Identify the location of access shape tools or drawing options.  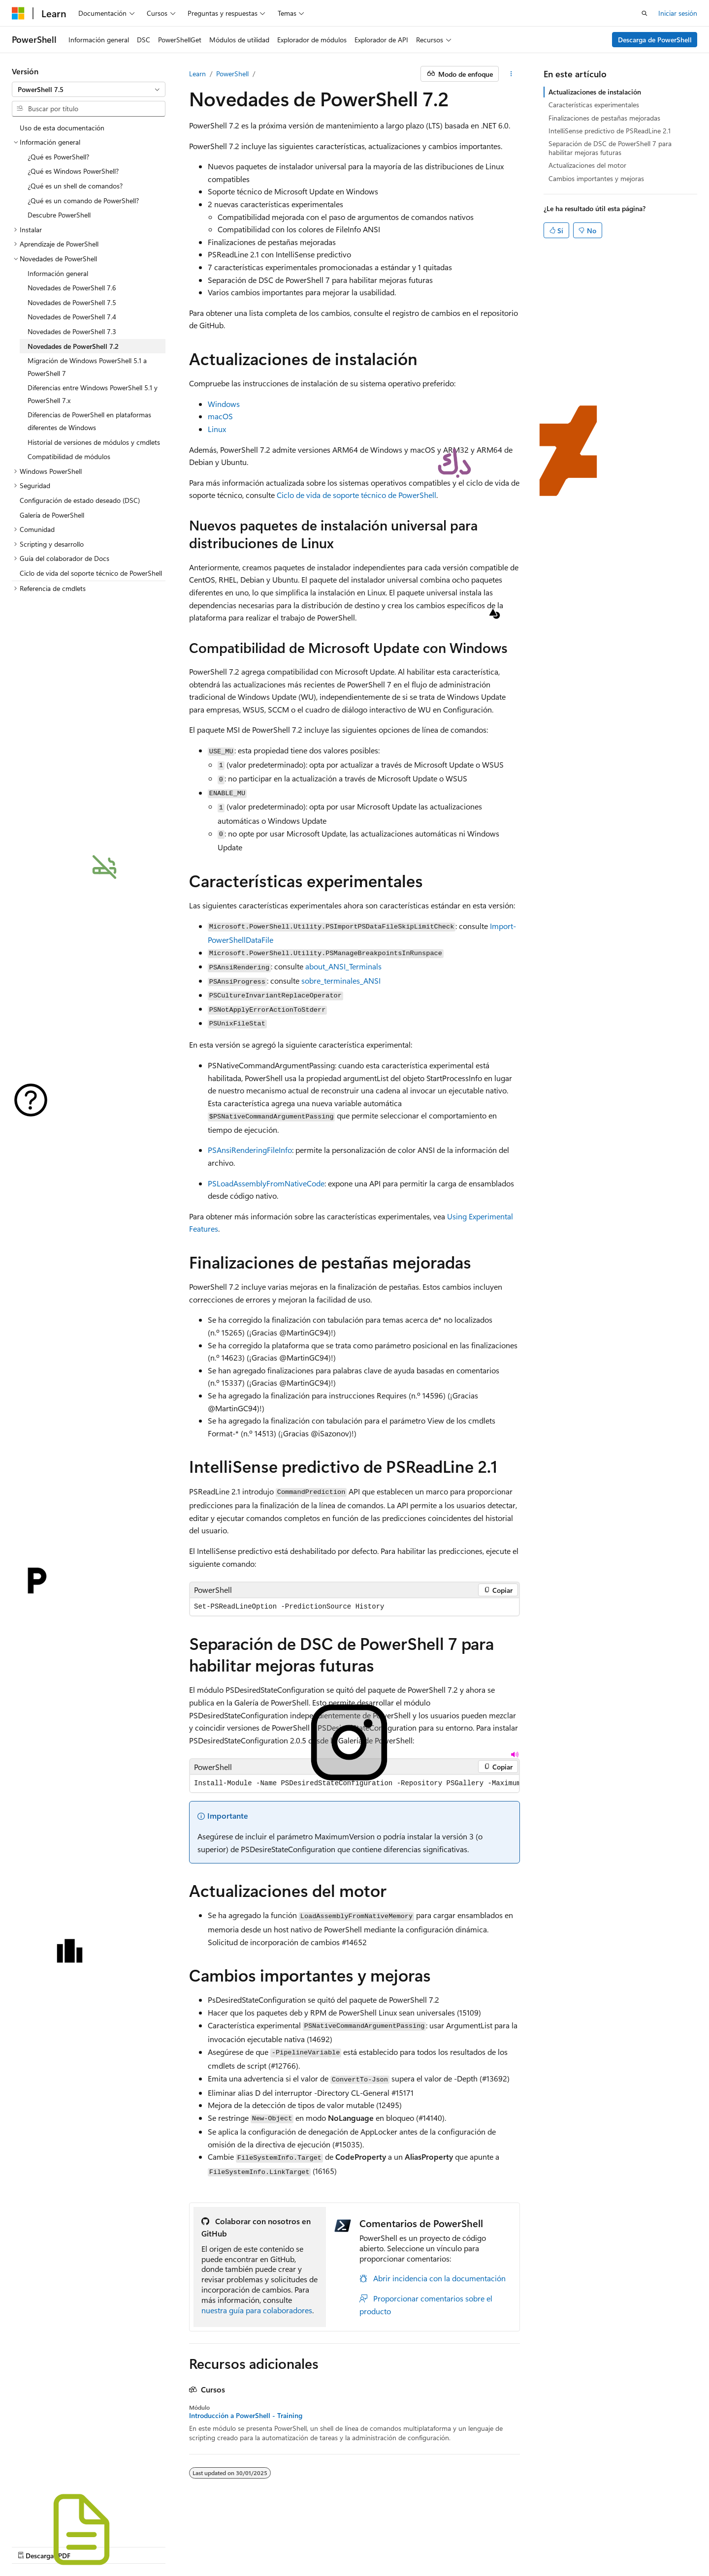
(494, 614).